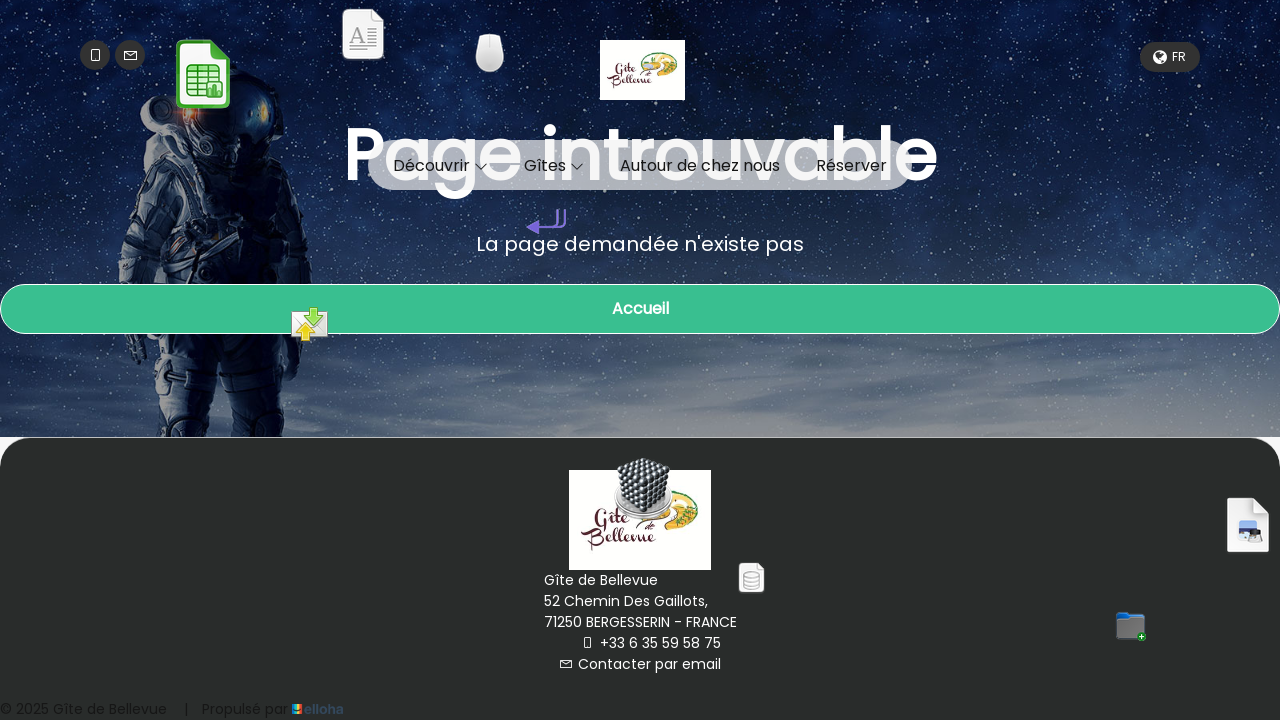 The height and width of the screenshot is (720, 1280). What do you see at coordinates (1248, 526) in the screenshot?
I see `a generic image file` at bounding box center [1248, 526].